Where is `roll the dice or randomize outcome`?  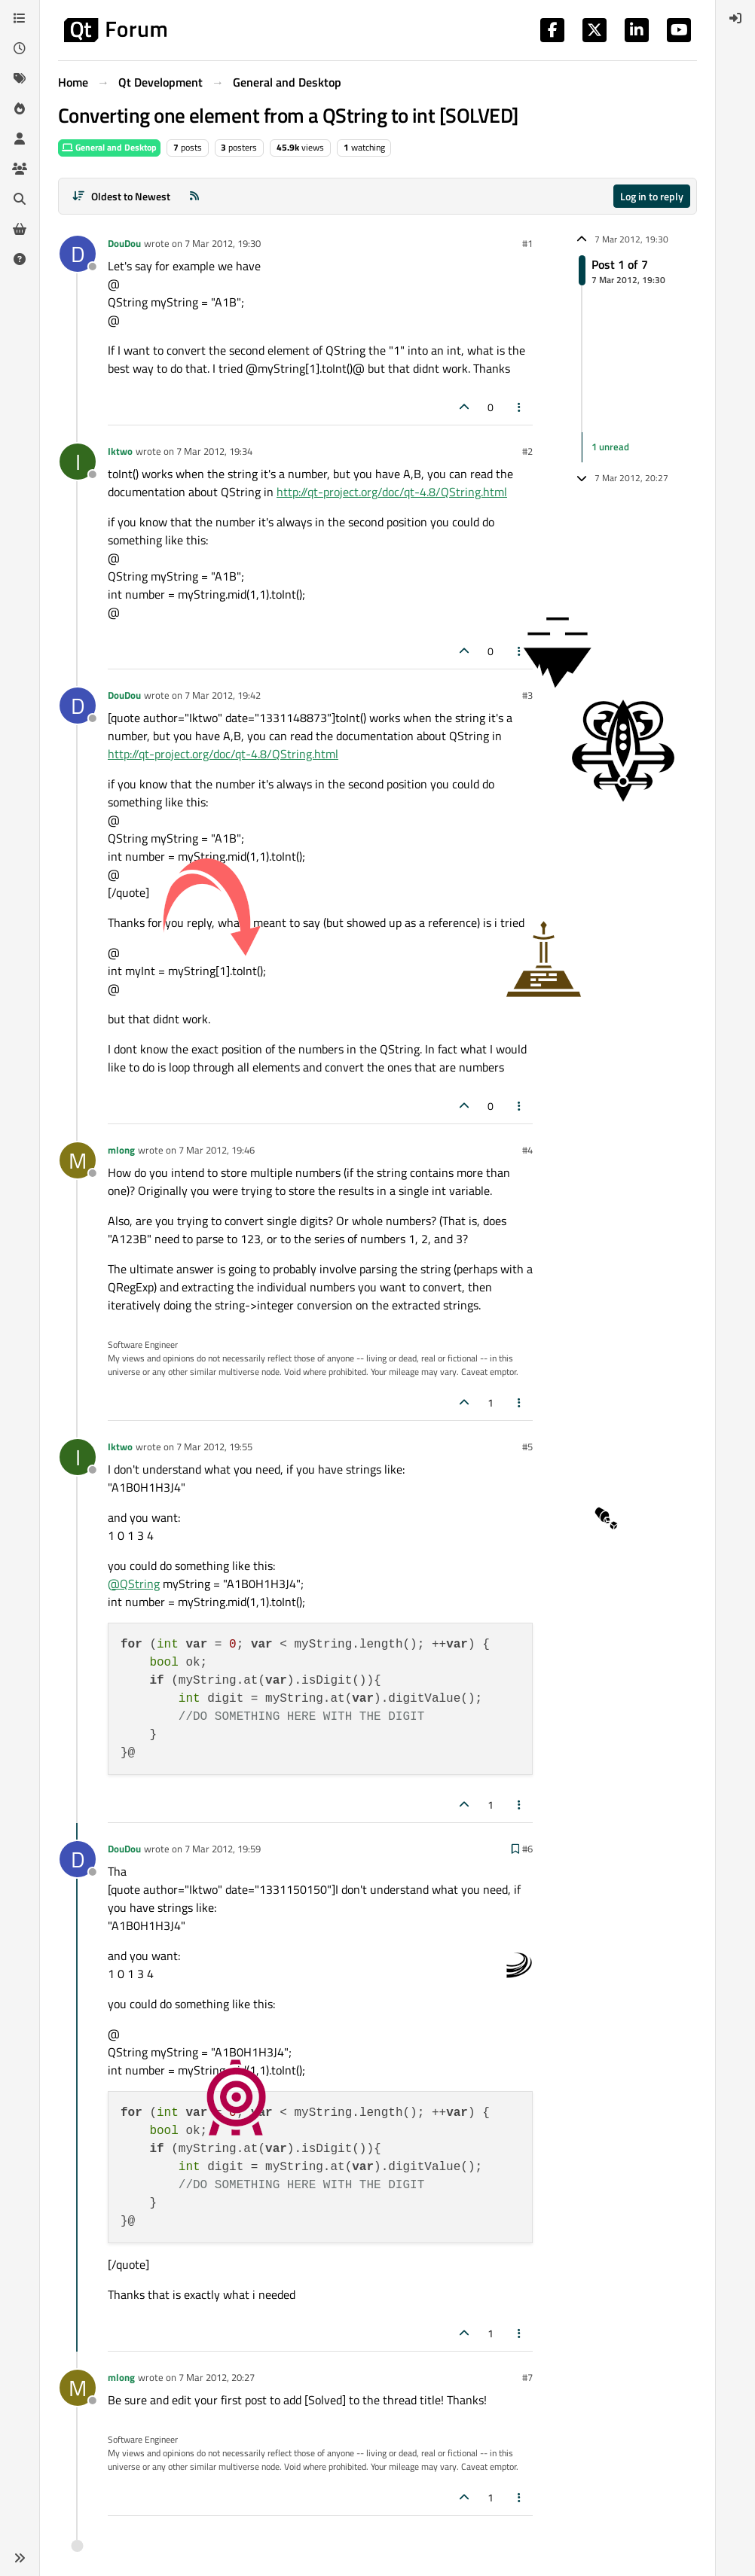
roll the dice or randomize outcome is located at coordinates (606, 1518).